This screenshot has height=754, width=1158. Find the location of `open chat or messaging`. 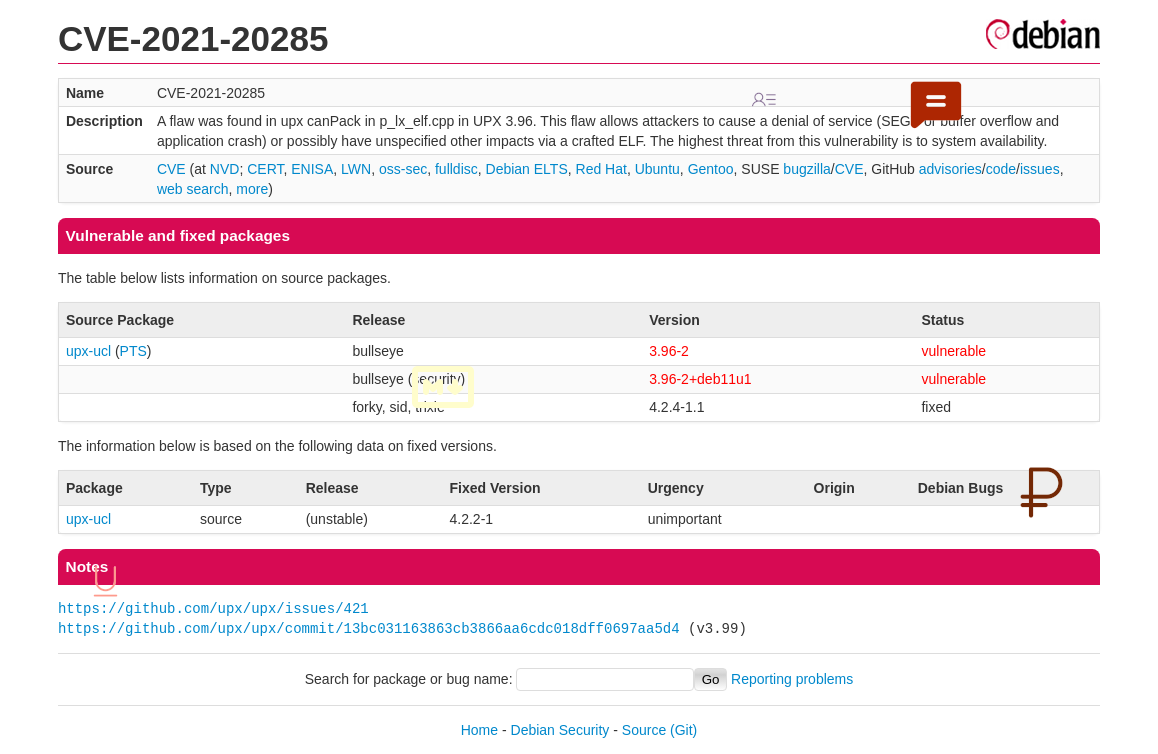

open chat or messaging is located at coordinates (936, 101).